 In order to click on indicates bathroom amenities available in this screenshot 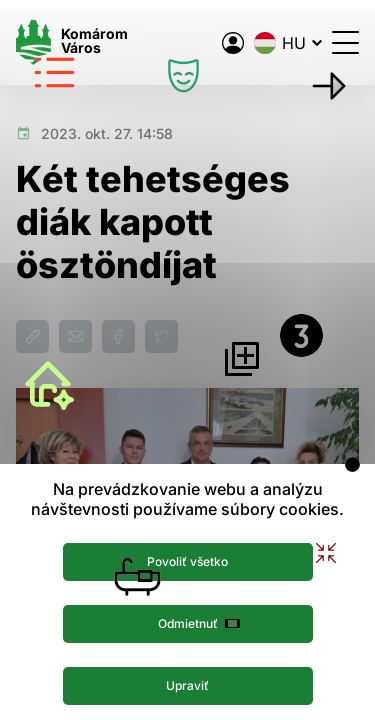, I will do `click(137, 577)`.